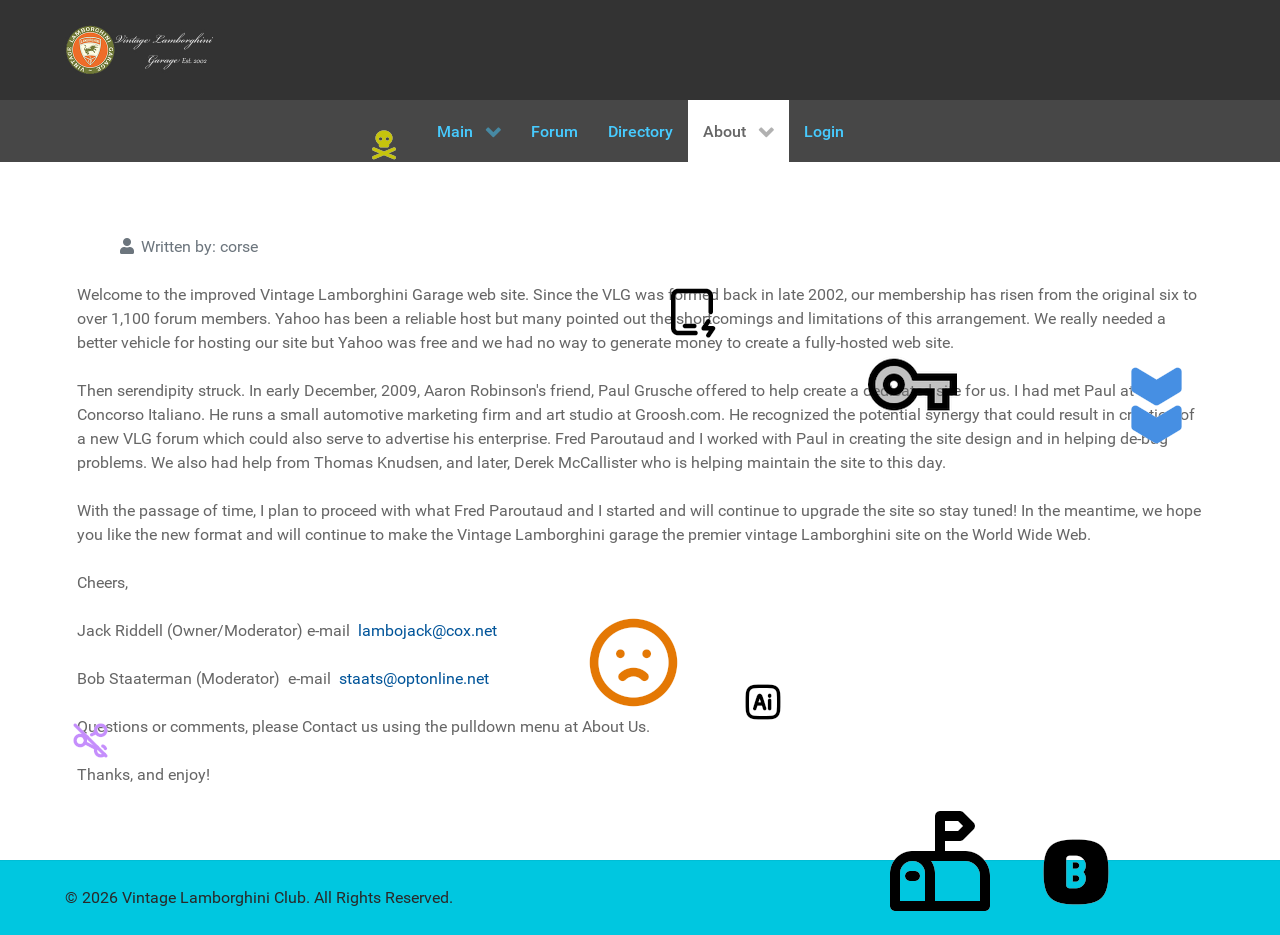  I want to click on iPad charging status, so click(692, 312).